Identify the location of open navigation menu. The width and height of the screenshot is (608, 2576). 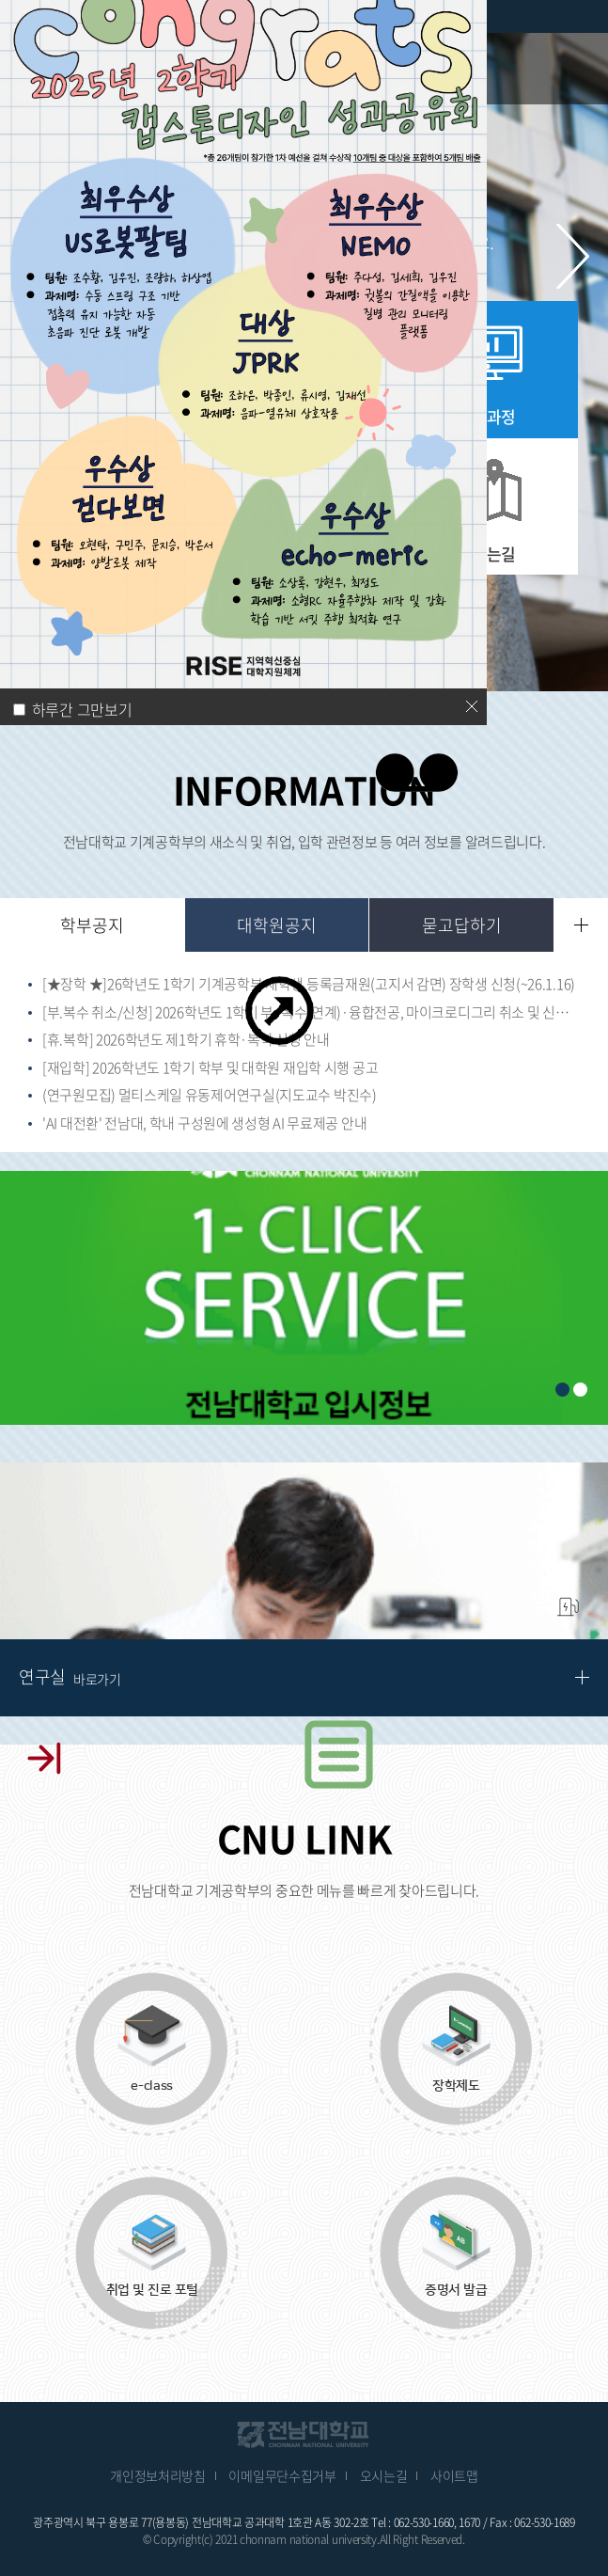
(338, 1754).